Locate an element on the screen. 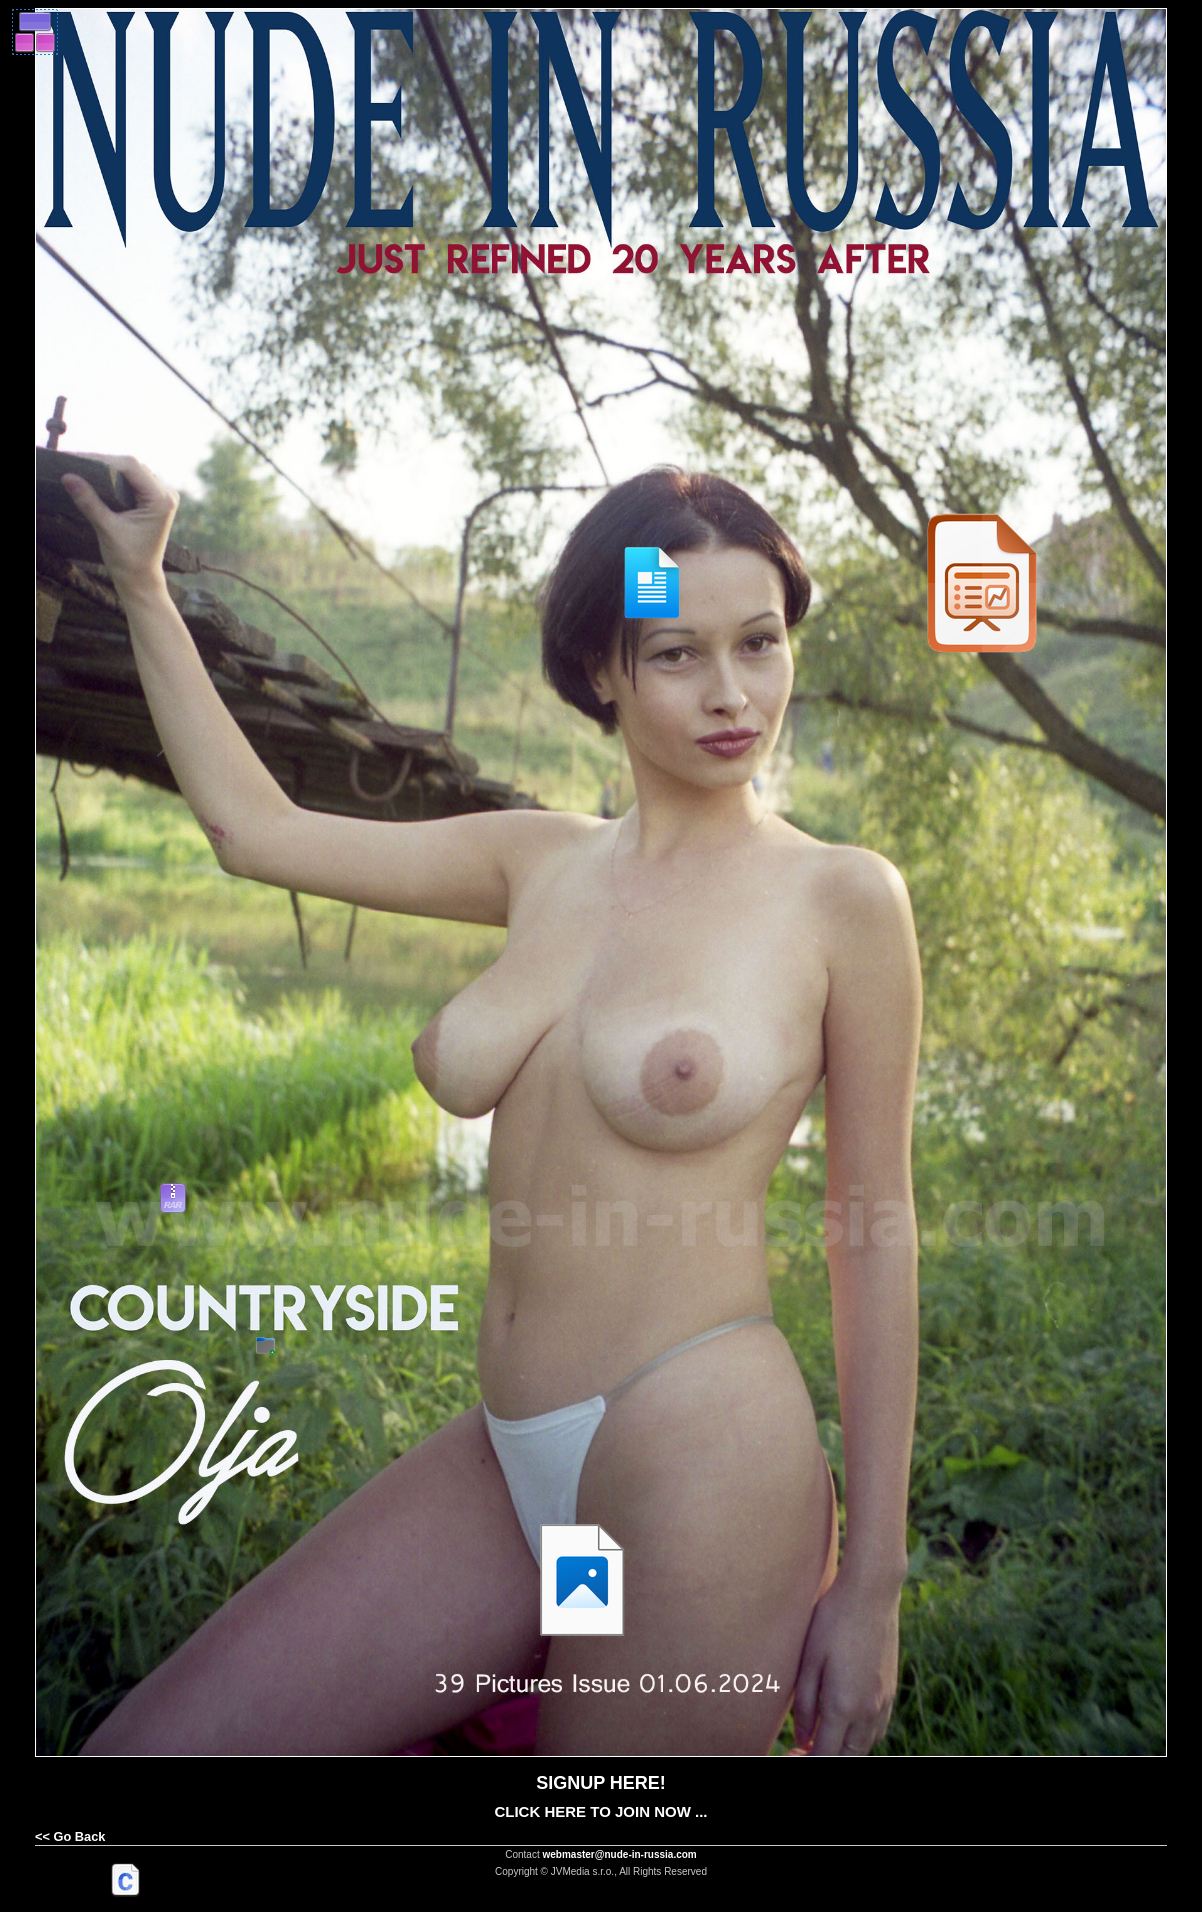  a C programming language source file is located at coordinates (125, 1879).